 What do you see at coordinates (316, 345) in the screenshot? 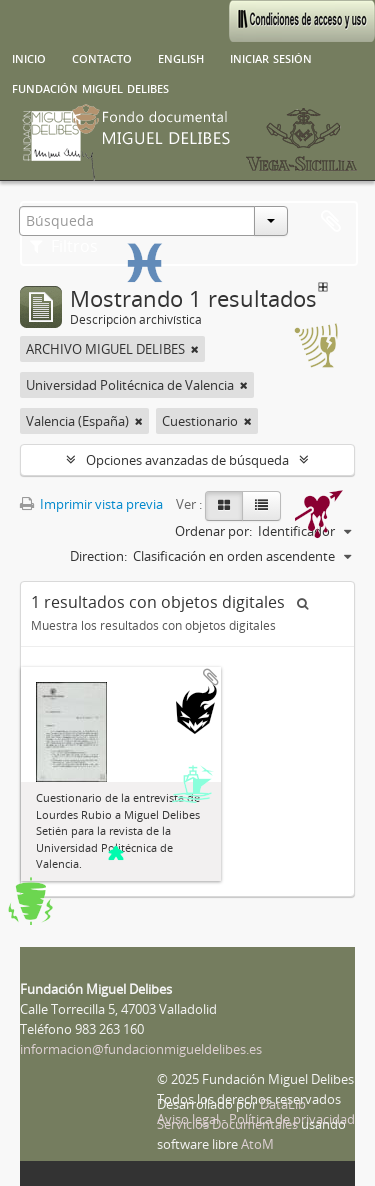
I see `access ultrasound or sonography features` at bounding box center [316, 345].